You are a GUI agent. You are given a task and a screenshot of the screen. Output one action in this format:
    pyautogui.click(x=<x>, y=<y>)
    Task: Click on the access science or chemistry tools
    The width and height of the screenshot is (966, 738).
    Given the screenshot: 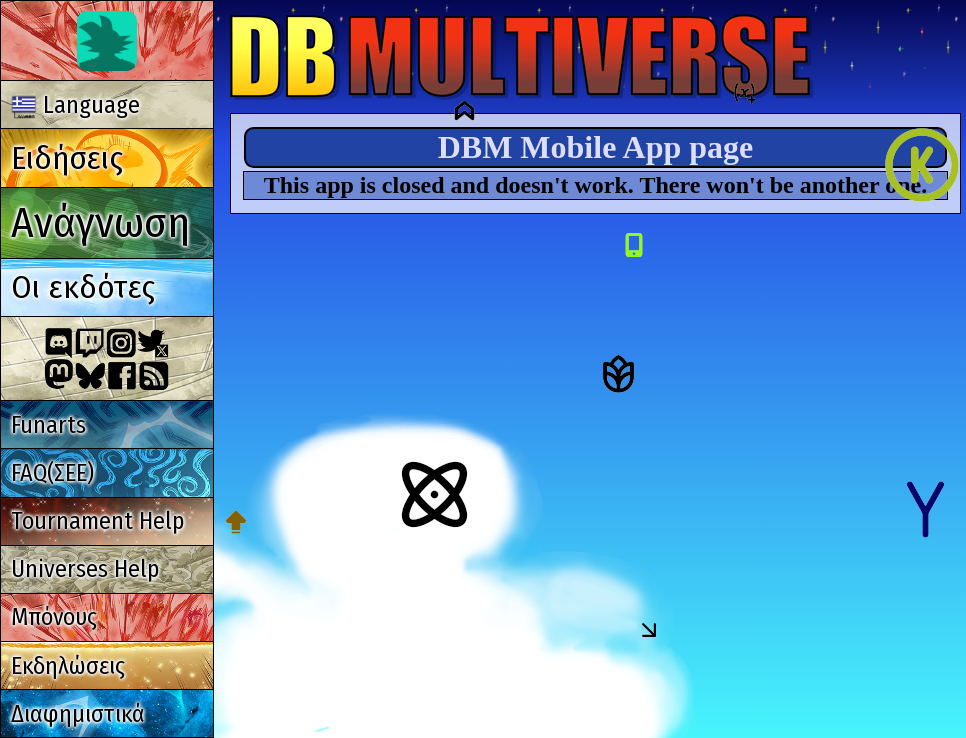 What is the action you would take?
    pyautogui.click(x=434, y=494)
    